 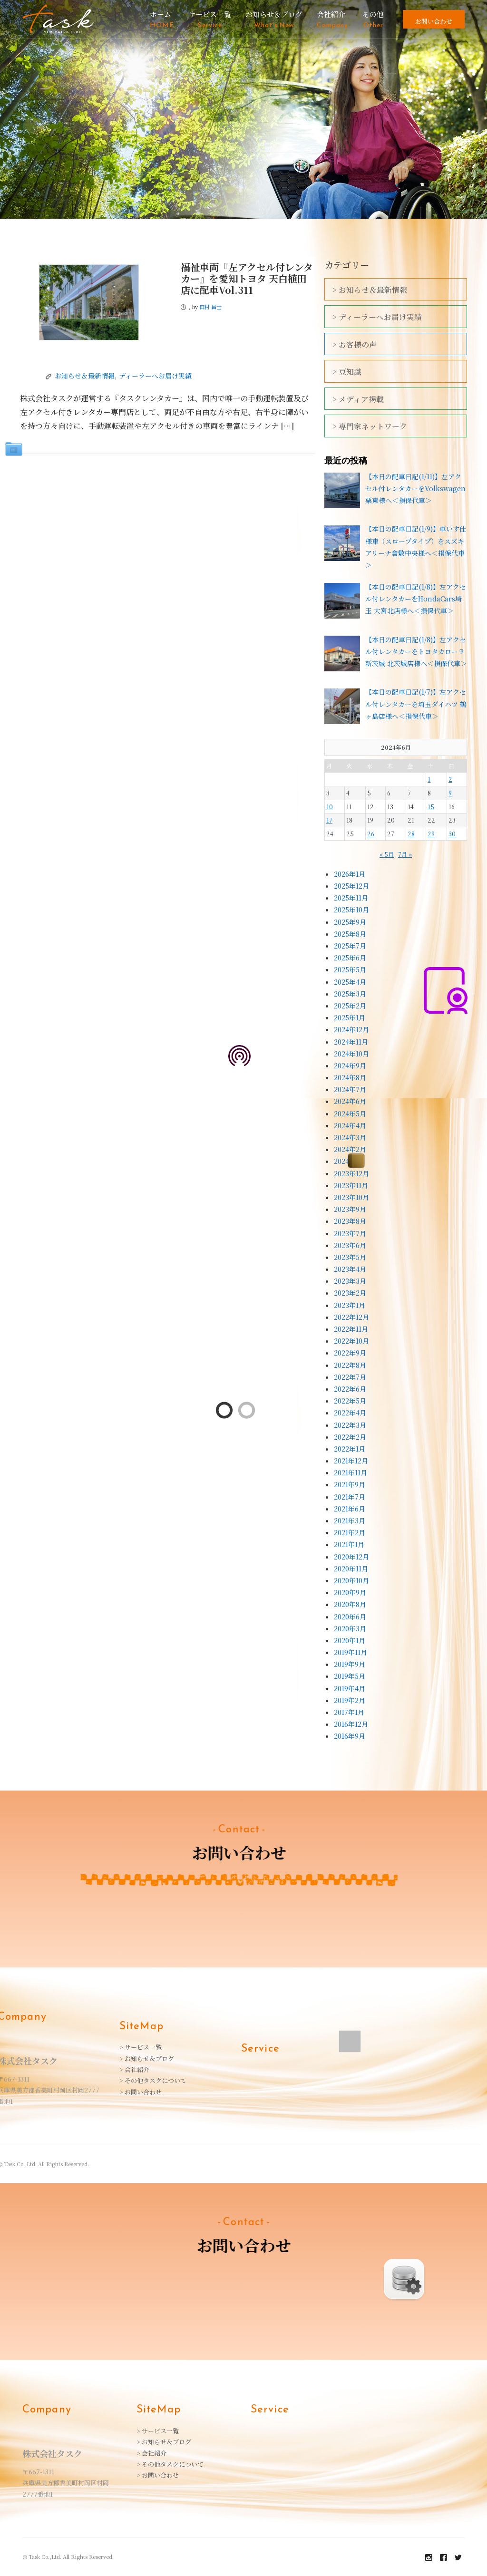 I want to click on stop media playback, so click(x=350, y=2041).